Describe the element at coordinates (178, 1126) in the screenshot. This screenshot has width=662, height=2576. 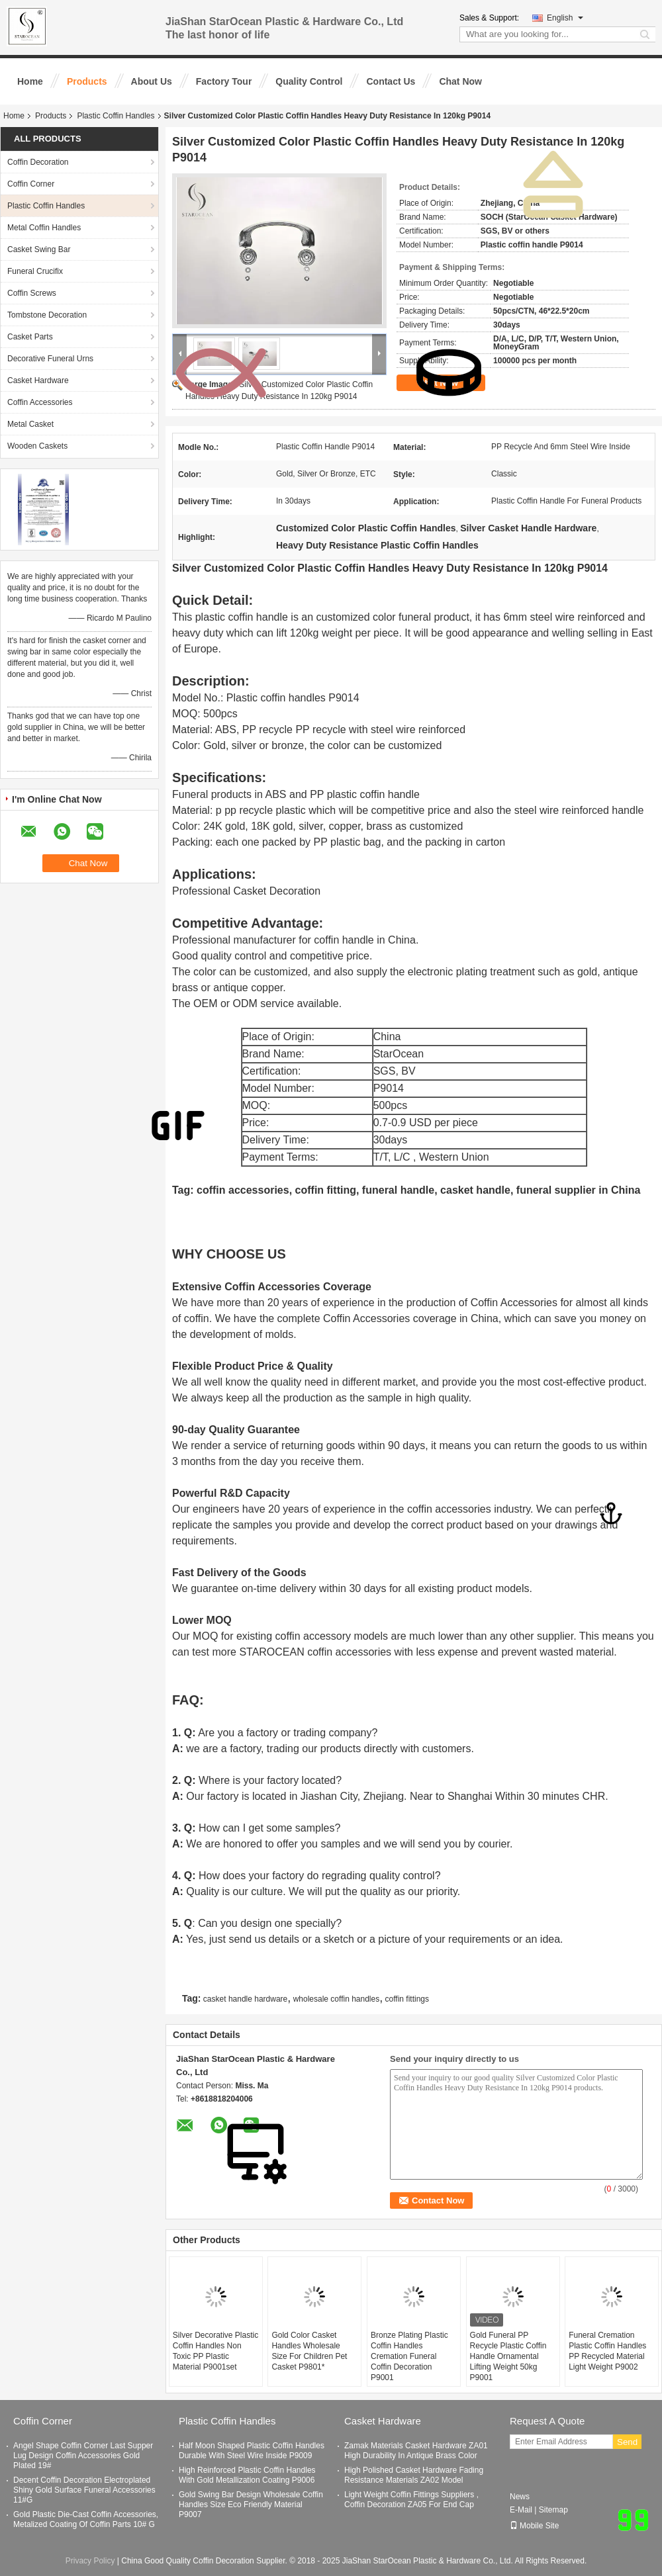
I see `insert a gif into your message` at that location.